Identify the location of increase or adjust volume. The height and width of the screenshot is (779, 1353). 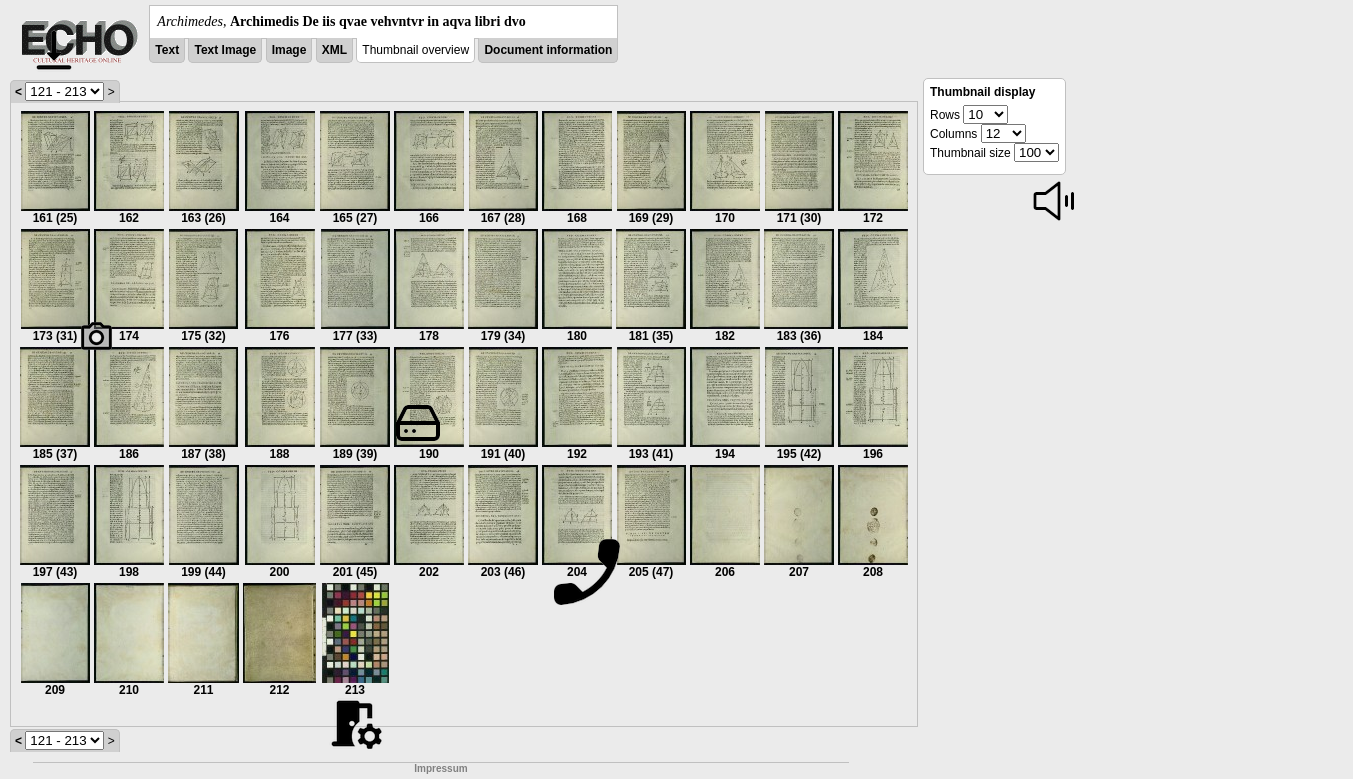
(1053, 201).